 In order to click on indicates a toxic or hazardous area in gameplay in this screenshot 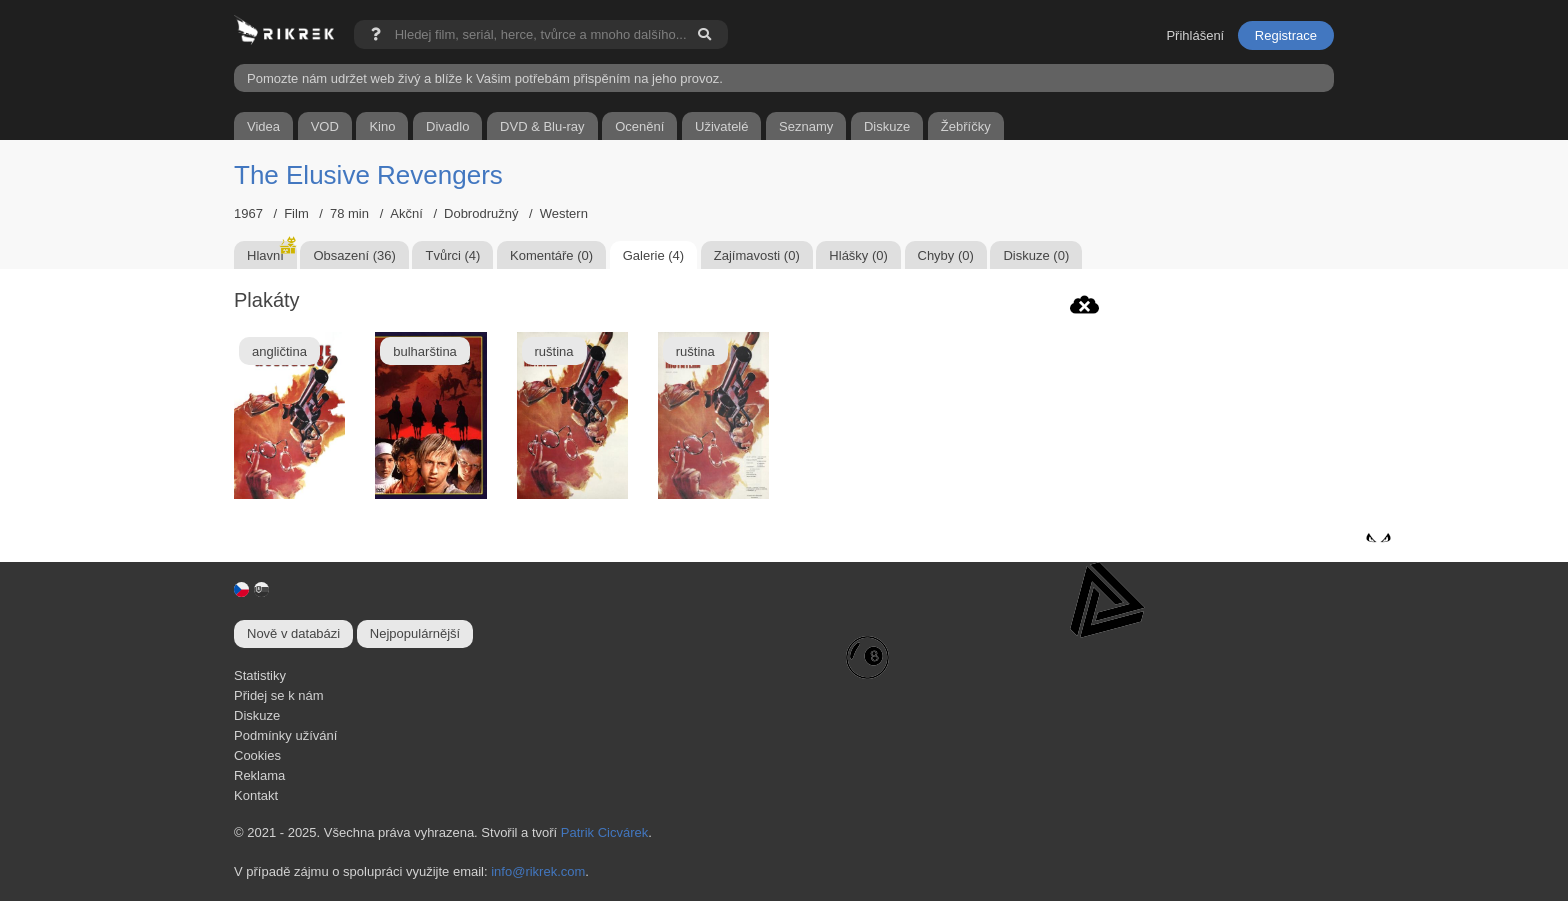, I will do `click(1084, 304)`.